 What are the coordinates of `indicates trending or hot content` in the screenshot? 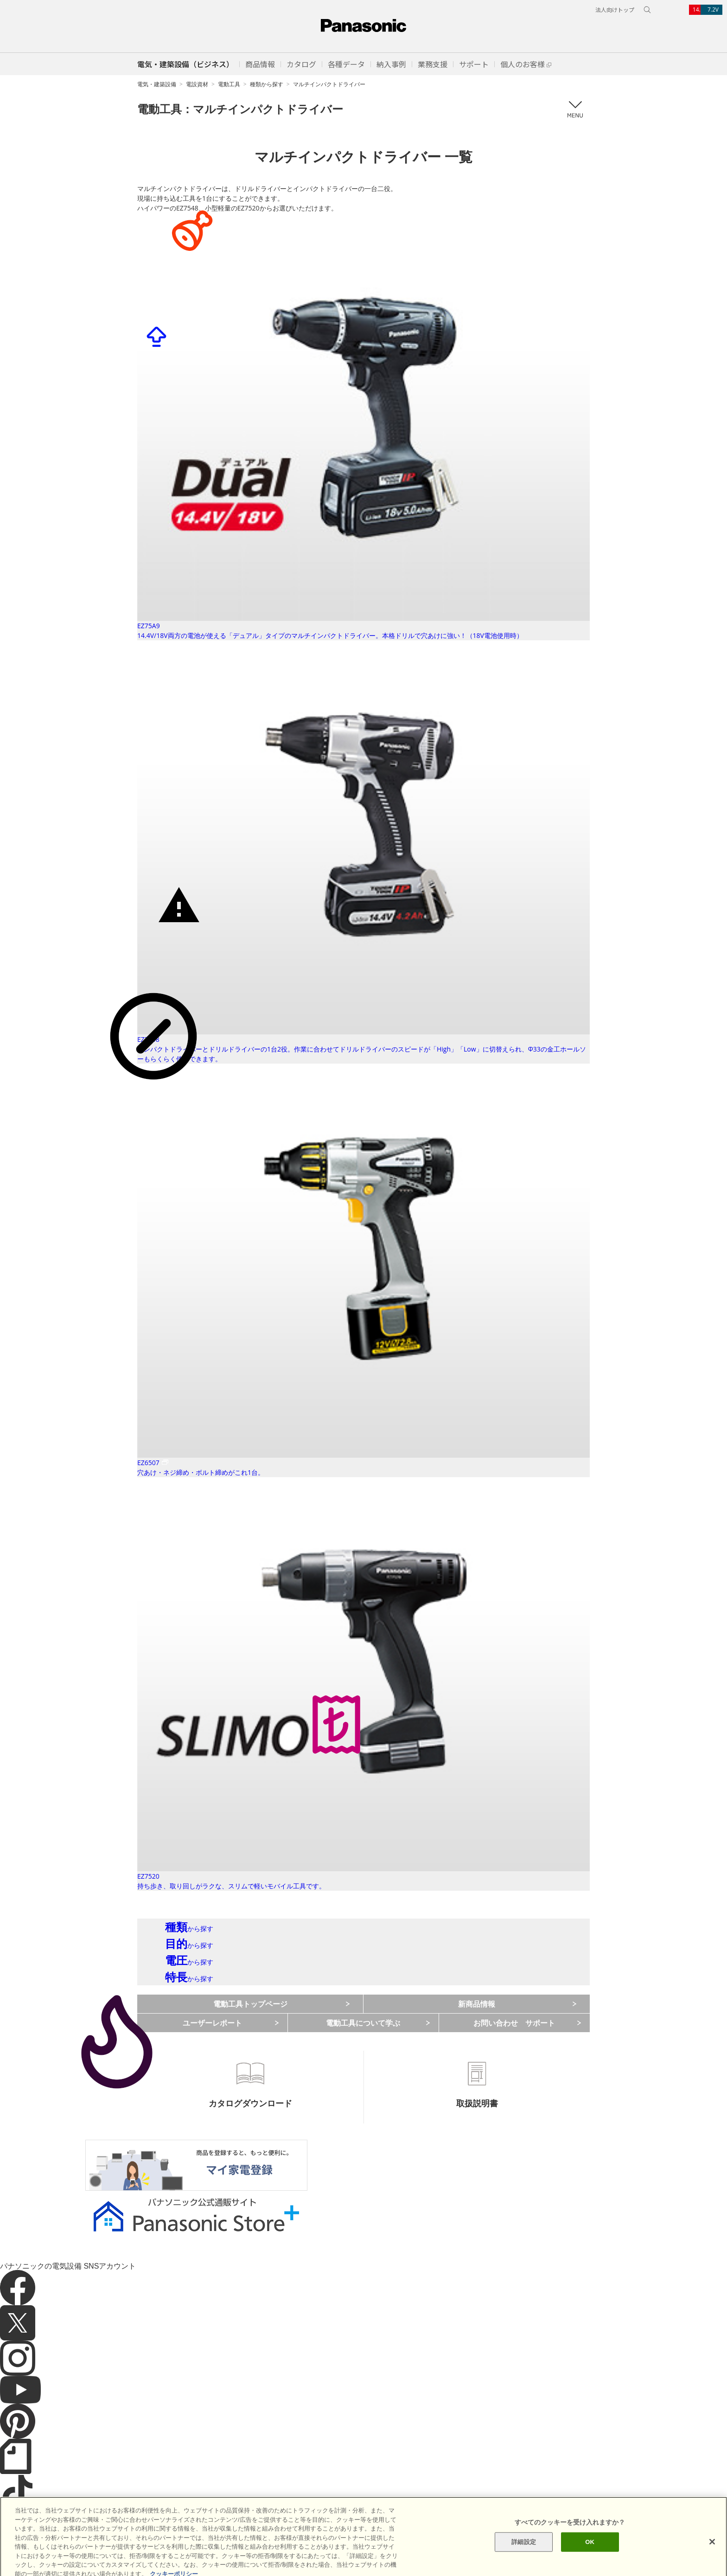 It's located at (117, 2040).